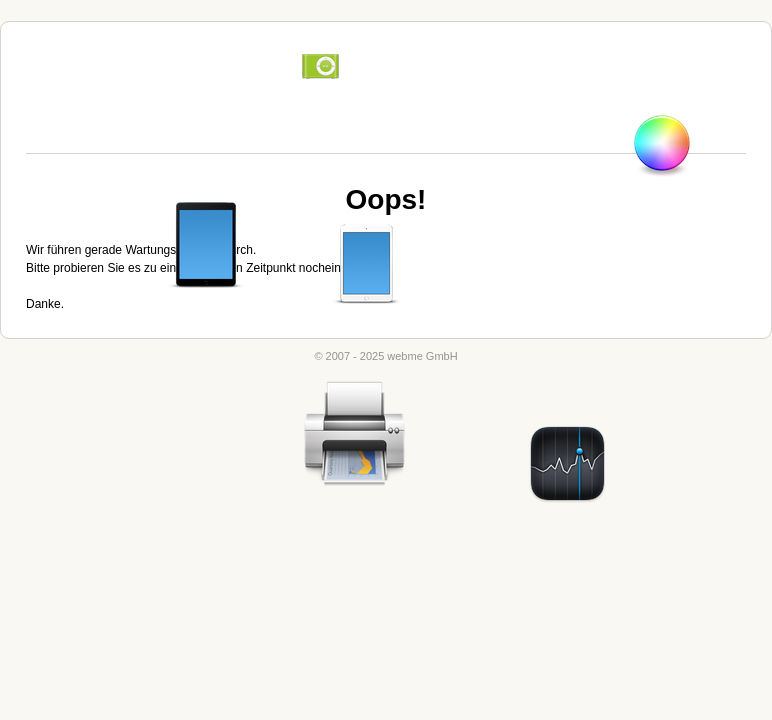 The image size is (772, 720). What do you see at coordinates (354, 433) in the screenshot?
I see `access printer settings and preferences` at bounding box center [354, 433].